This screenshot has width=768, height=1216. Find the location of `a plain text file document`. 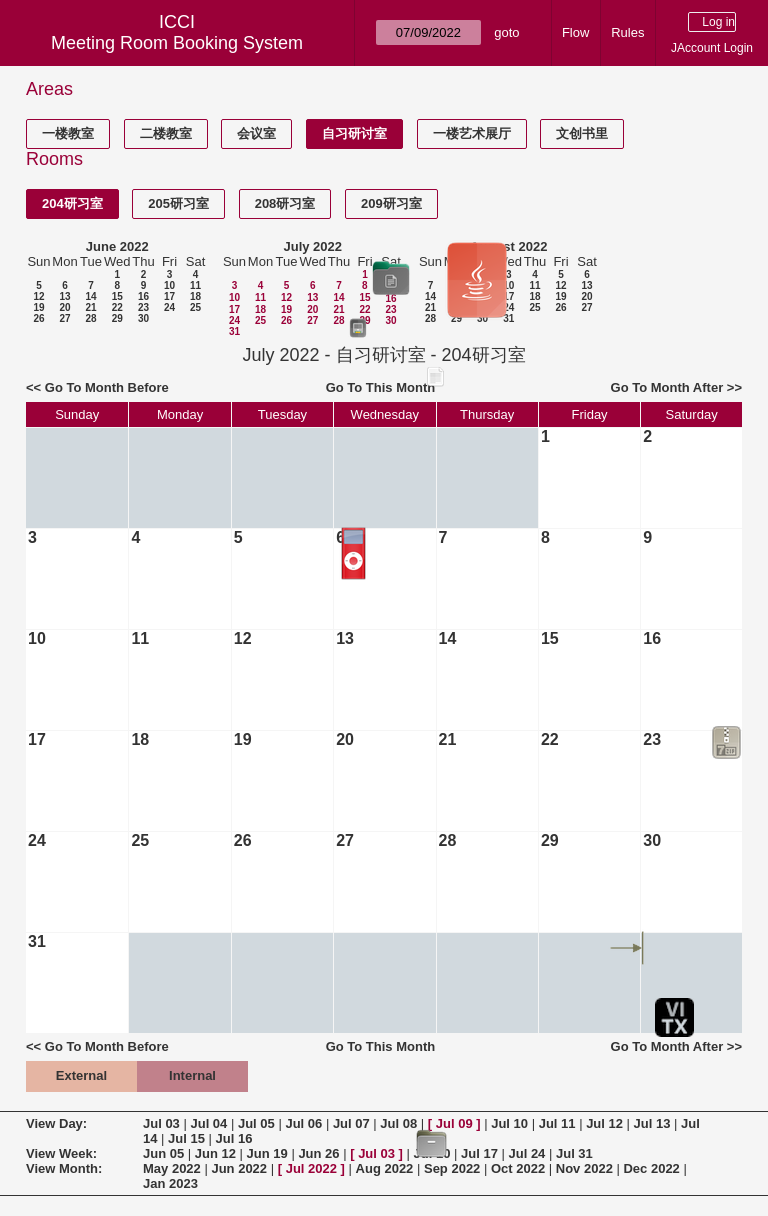

a plain text file document is located at coordinates (435, 376).